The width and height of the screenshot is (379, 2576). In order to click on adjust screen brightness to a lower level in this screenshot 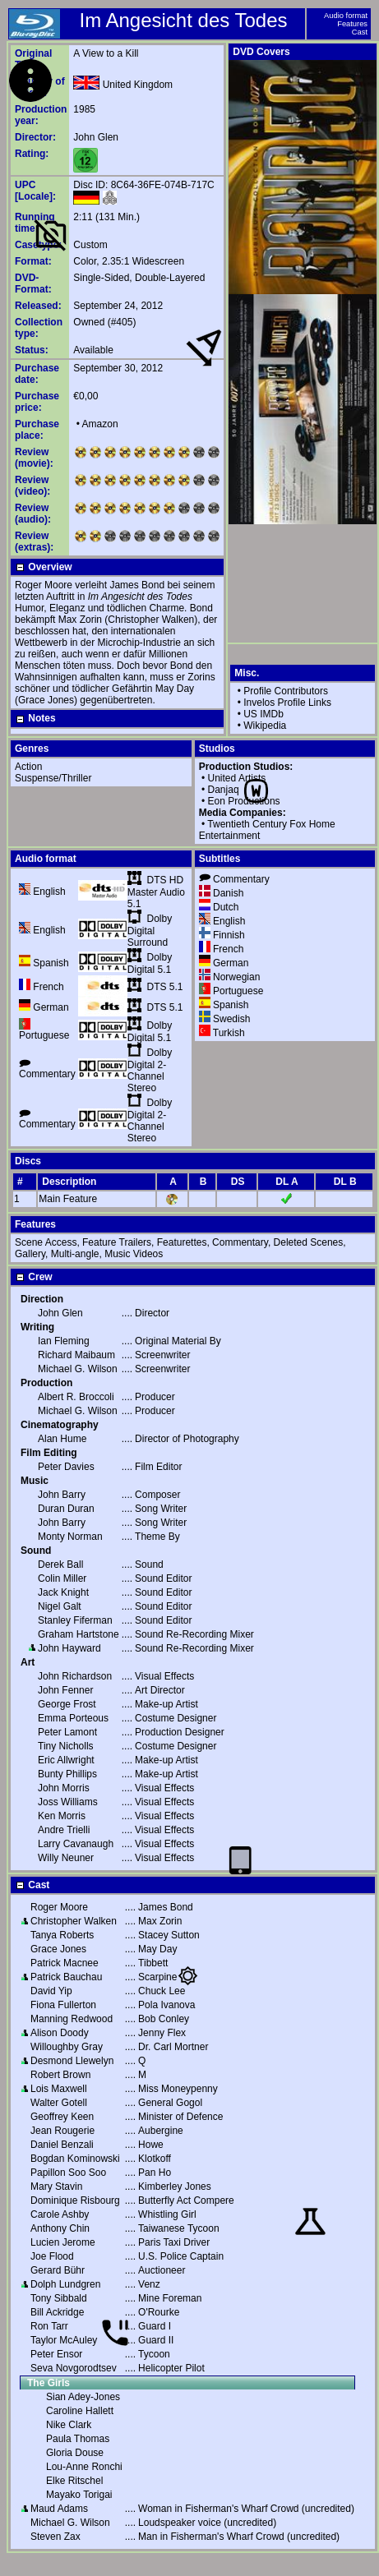, I will do `click(187, 1975)`.